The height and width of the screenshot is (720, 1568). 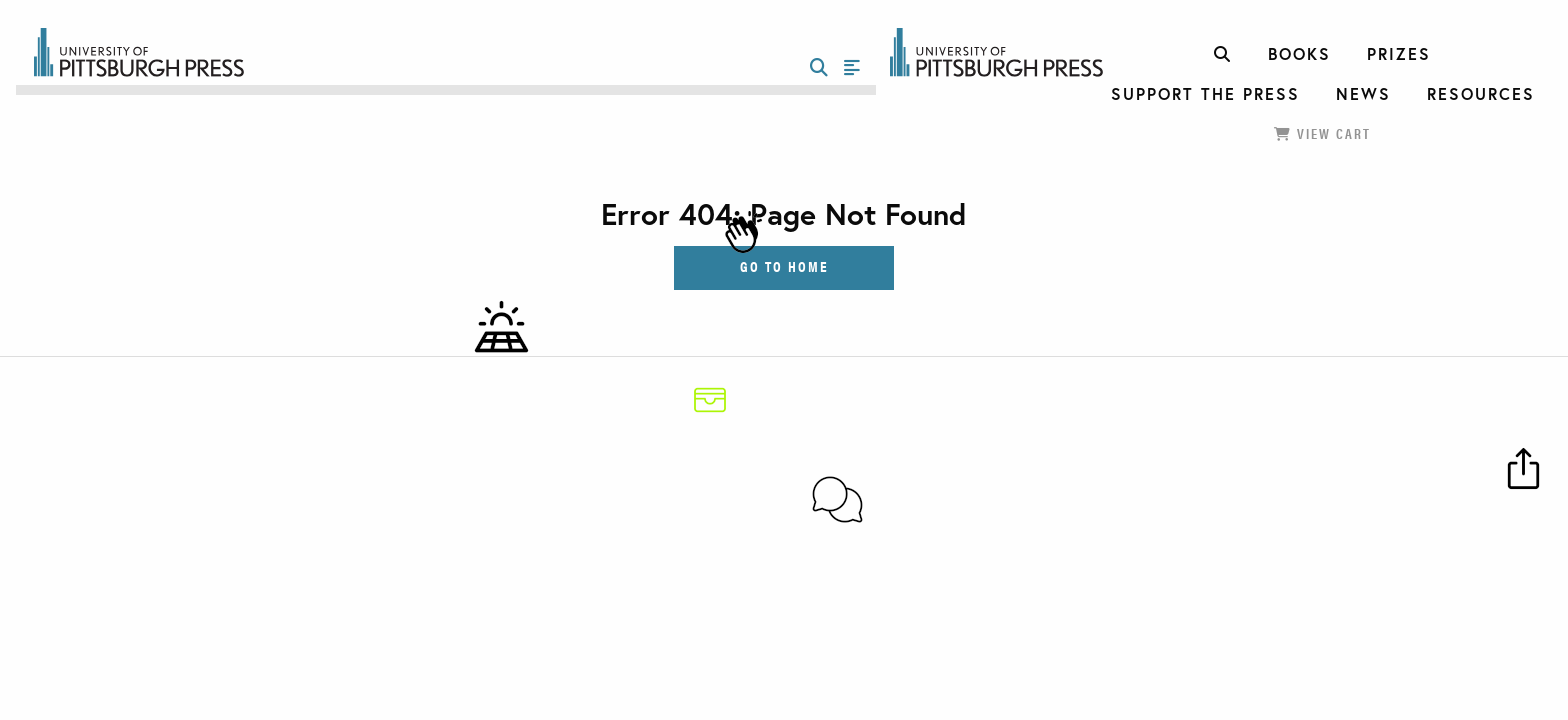 What do you see at coordinates (710, 400) in the screenshot?
I see `access your wallet or payment cards` at bounding box center [710, 400].